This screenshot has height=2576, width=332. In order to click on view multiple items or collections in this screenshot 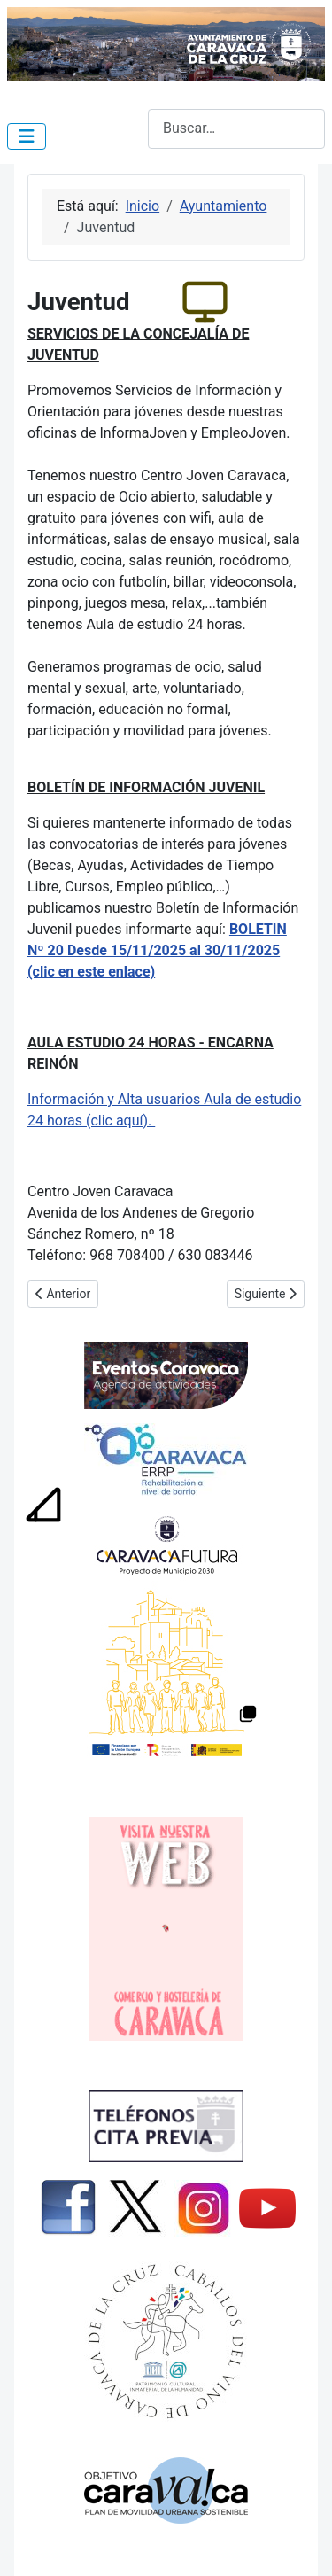, I will do `click(248, 1714)`.